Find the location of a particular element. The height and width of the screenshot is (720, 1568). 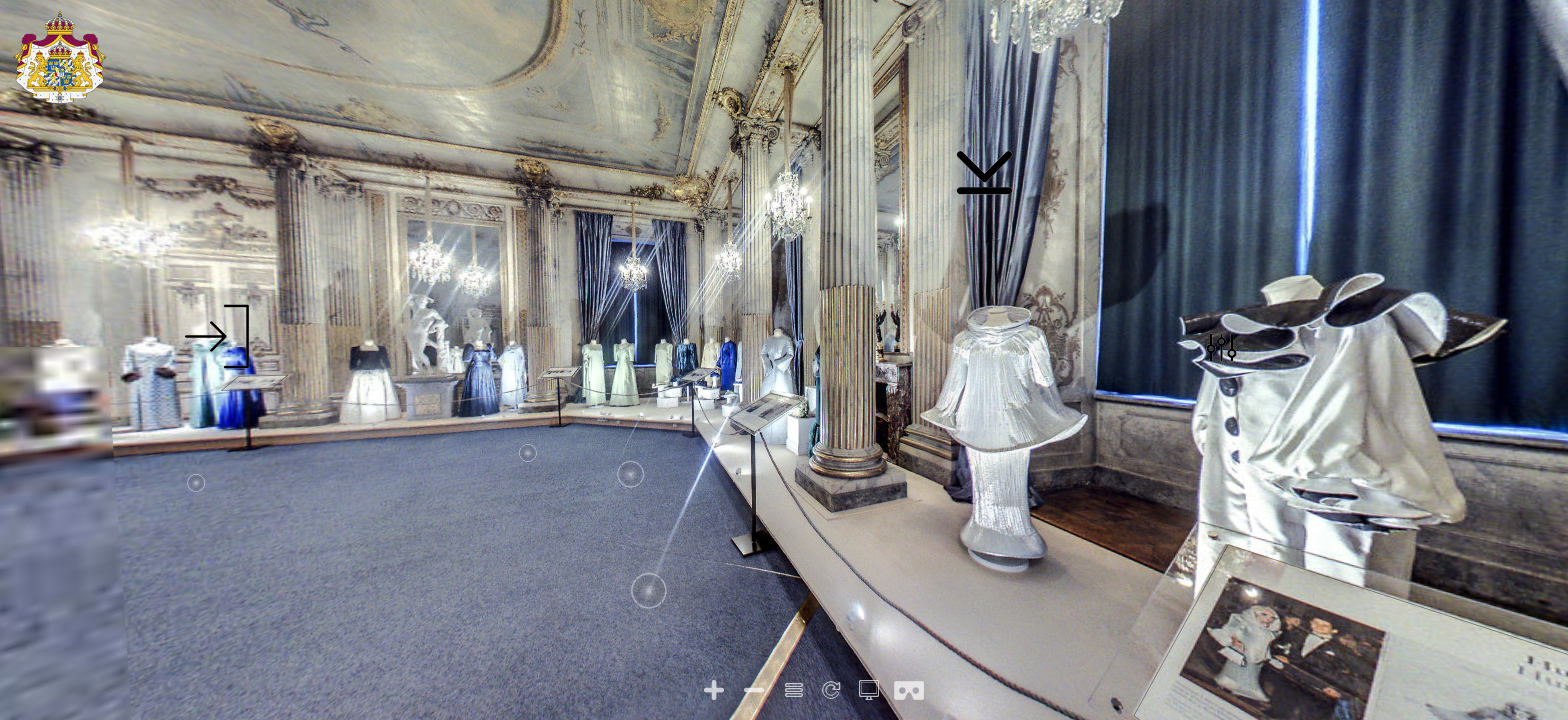

sign in to your account is located at coordinates (222, 336).